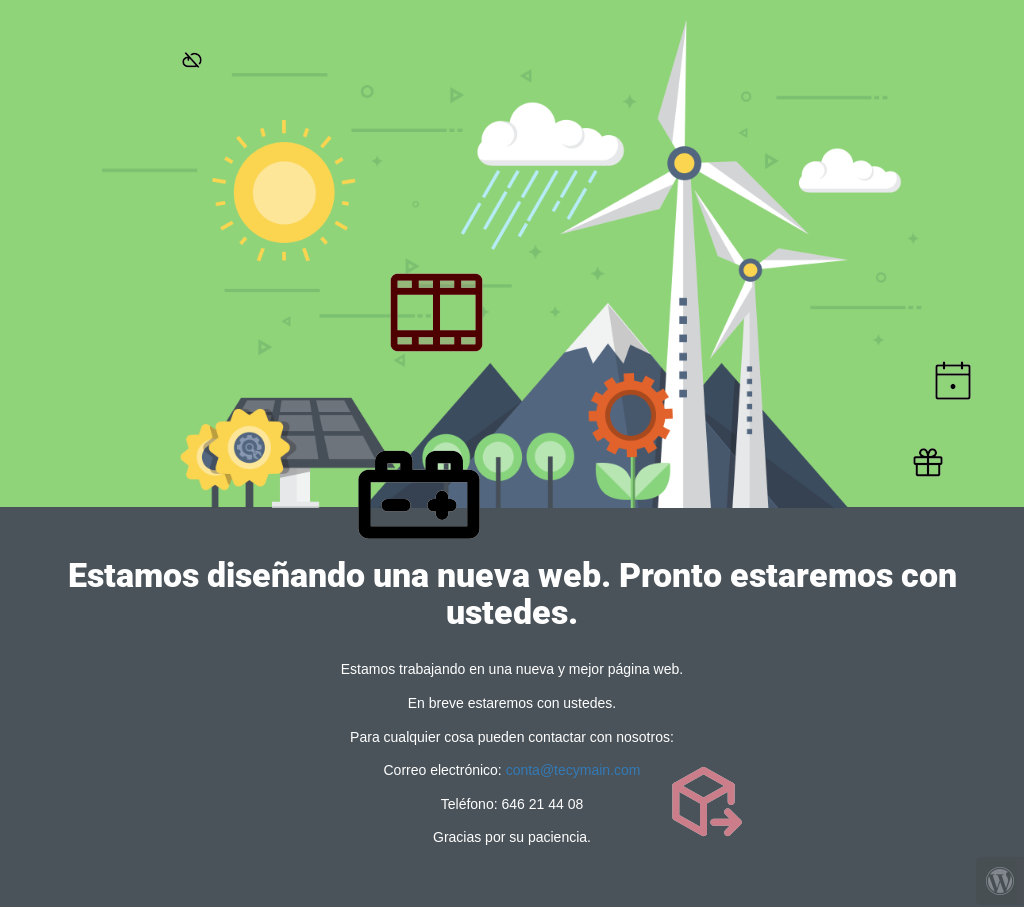 This screenshot has width=1024, height=907. Describe the element at coordinates (928, 464) in the screenshot. I see `view or redeem a gift` at that location.